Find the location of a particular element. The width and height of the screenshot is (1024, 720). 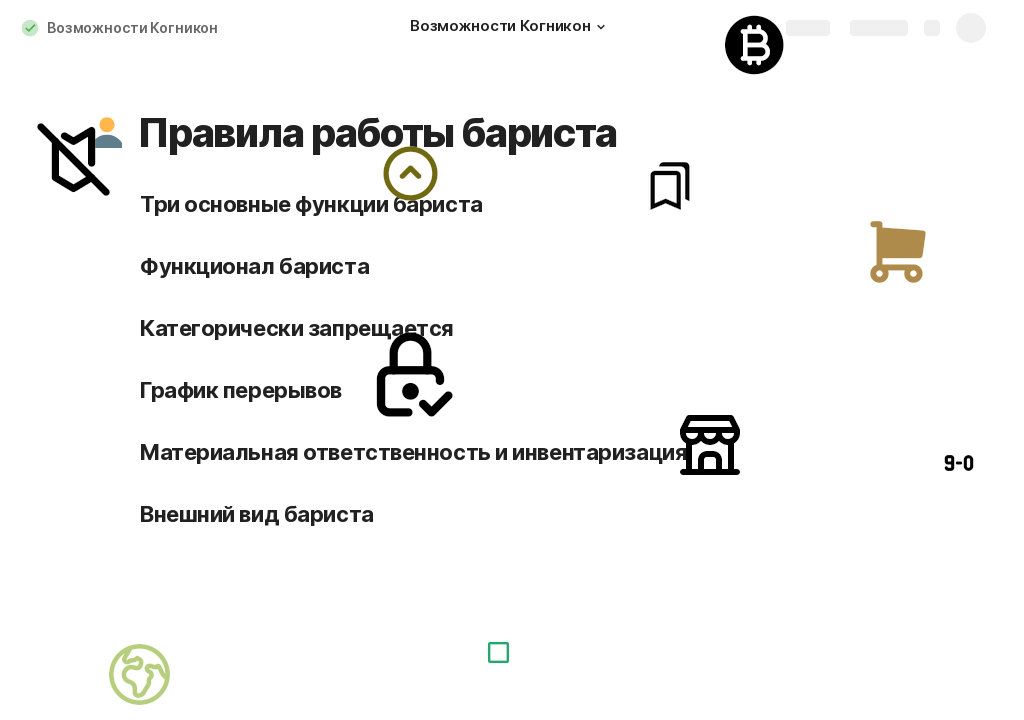

view bitcoin wallet or balance is located at coordinates (752, 45).